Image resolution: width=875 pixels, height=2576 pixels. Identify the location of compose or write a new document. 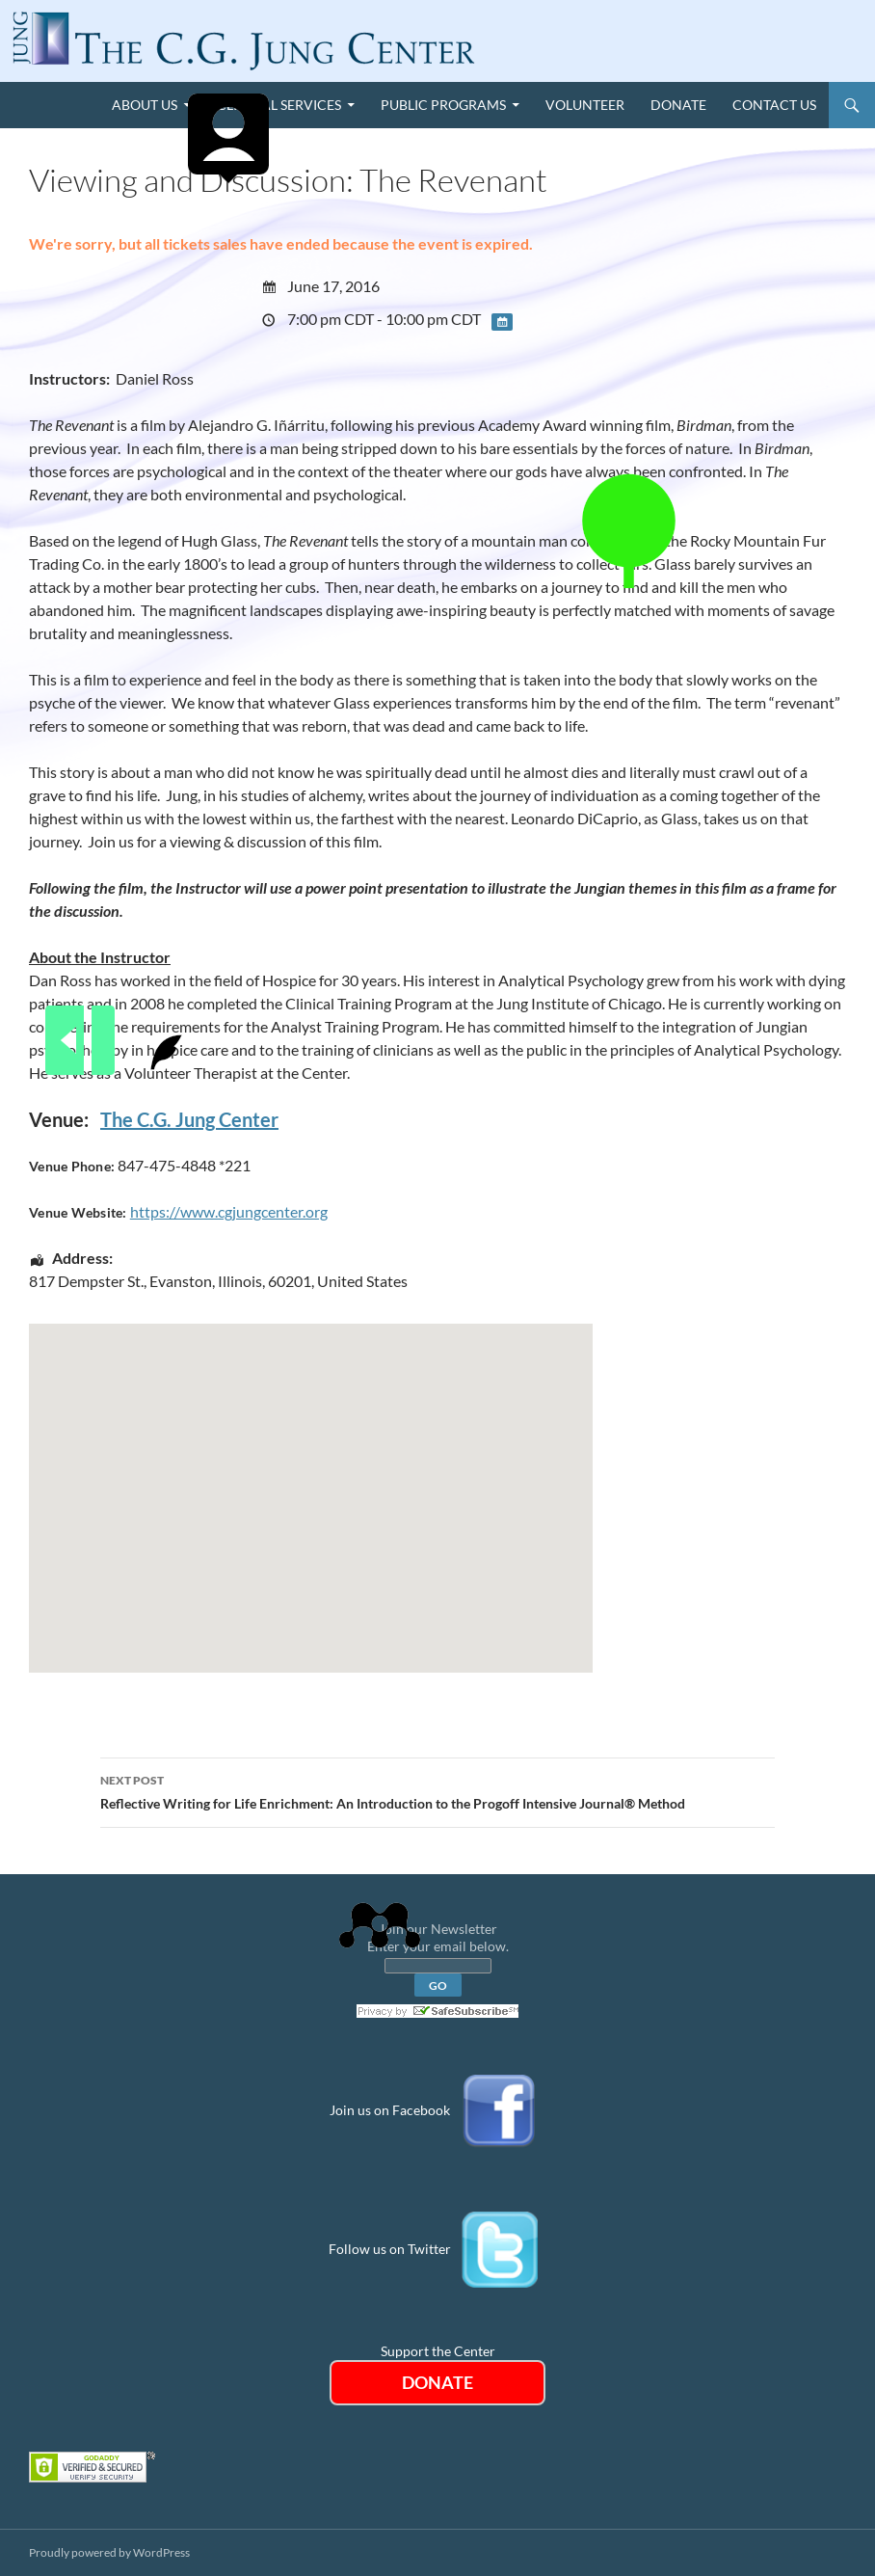
(166, 1052).